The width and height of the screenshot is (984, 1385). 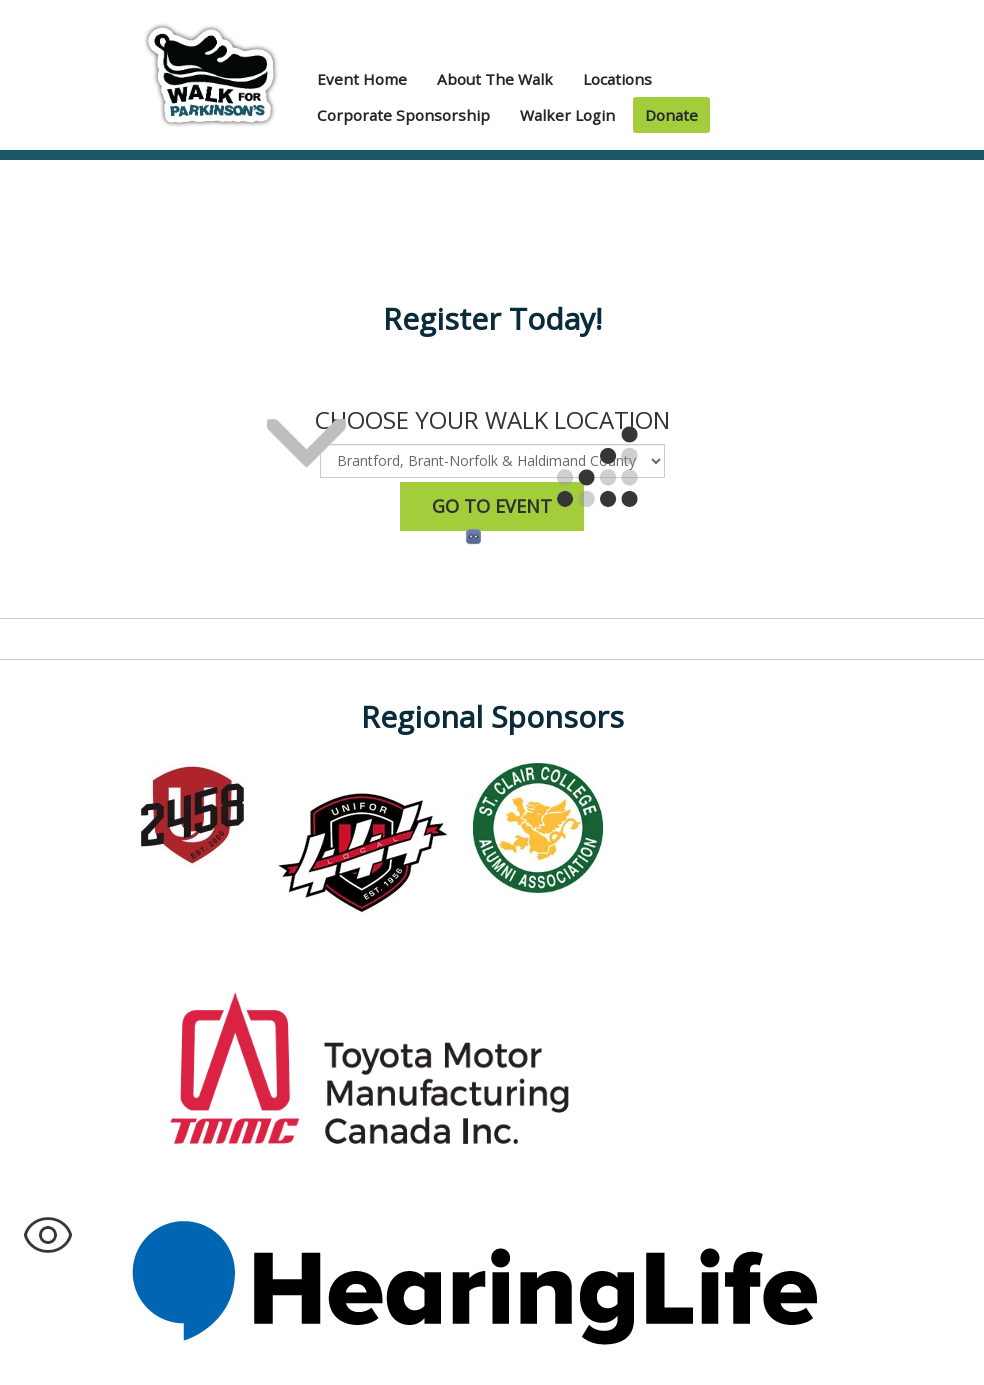 What do you see at coordinates (306, 445) in the screenshot?
I see `scroll down or view more content` at bounding box center [306, 445].